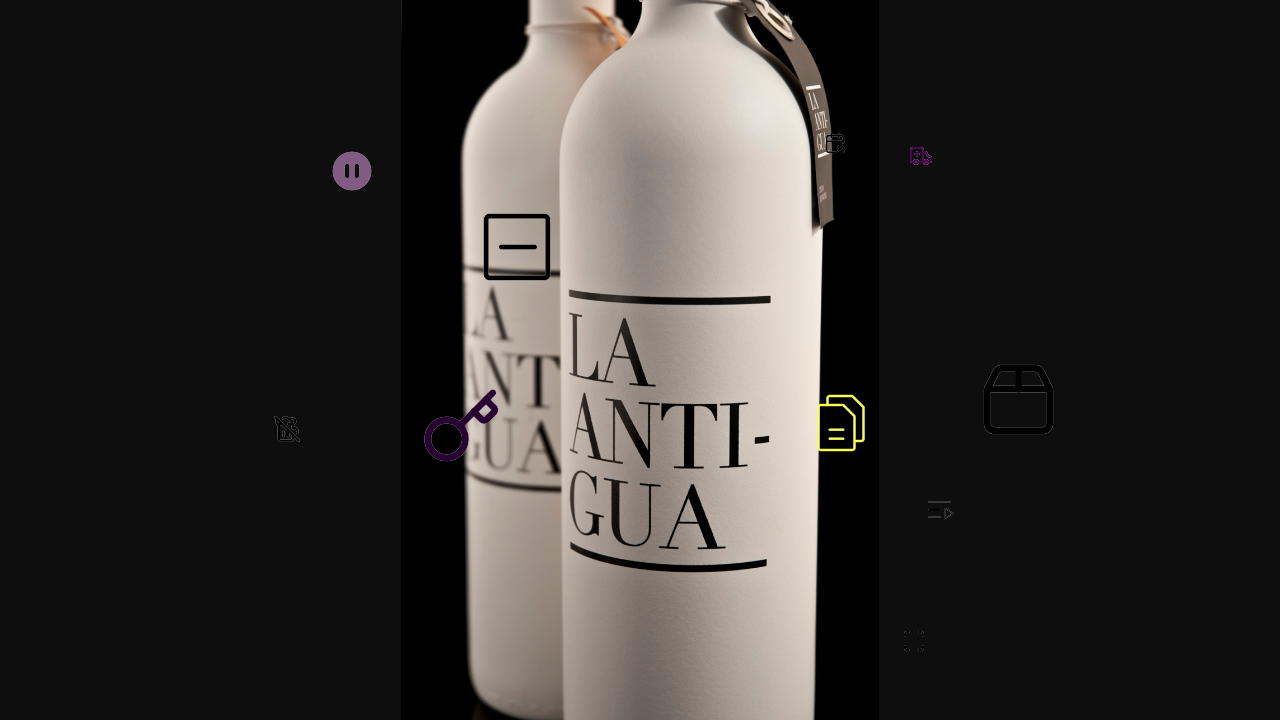 Image resolution: width=1280 pixels, height=720 pixels. What do you see at coordinates (517, 247) in the screenshot?
I see `remove item from diff comparison` at bounding box center [517, 247].